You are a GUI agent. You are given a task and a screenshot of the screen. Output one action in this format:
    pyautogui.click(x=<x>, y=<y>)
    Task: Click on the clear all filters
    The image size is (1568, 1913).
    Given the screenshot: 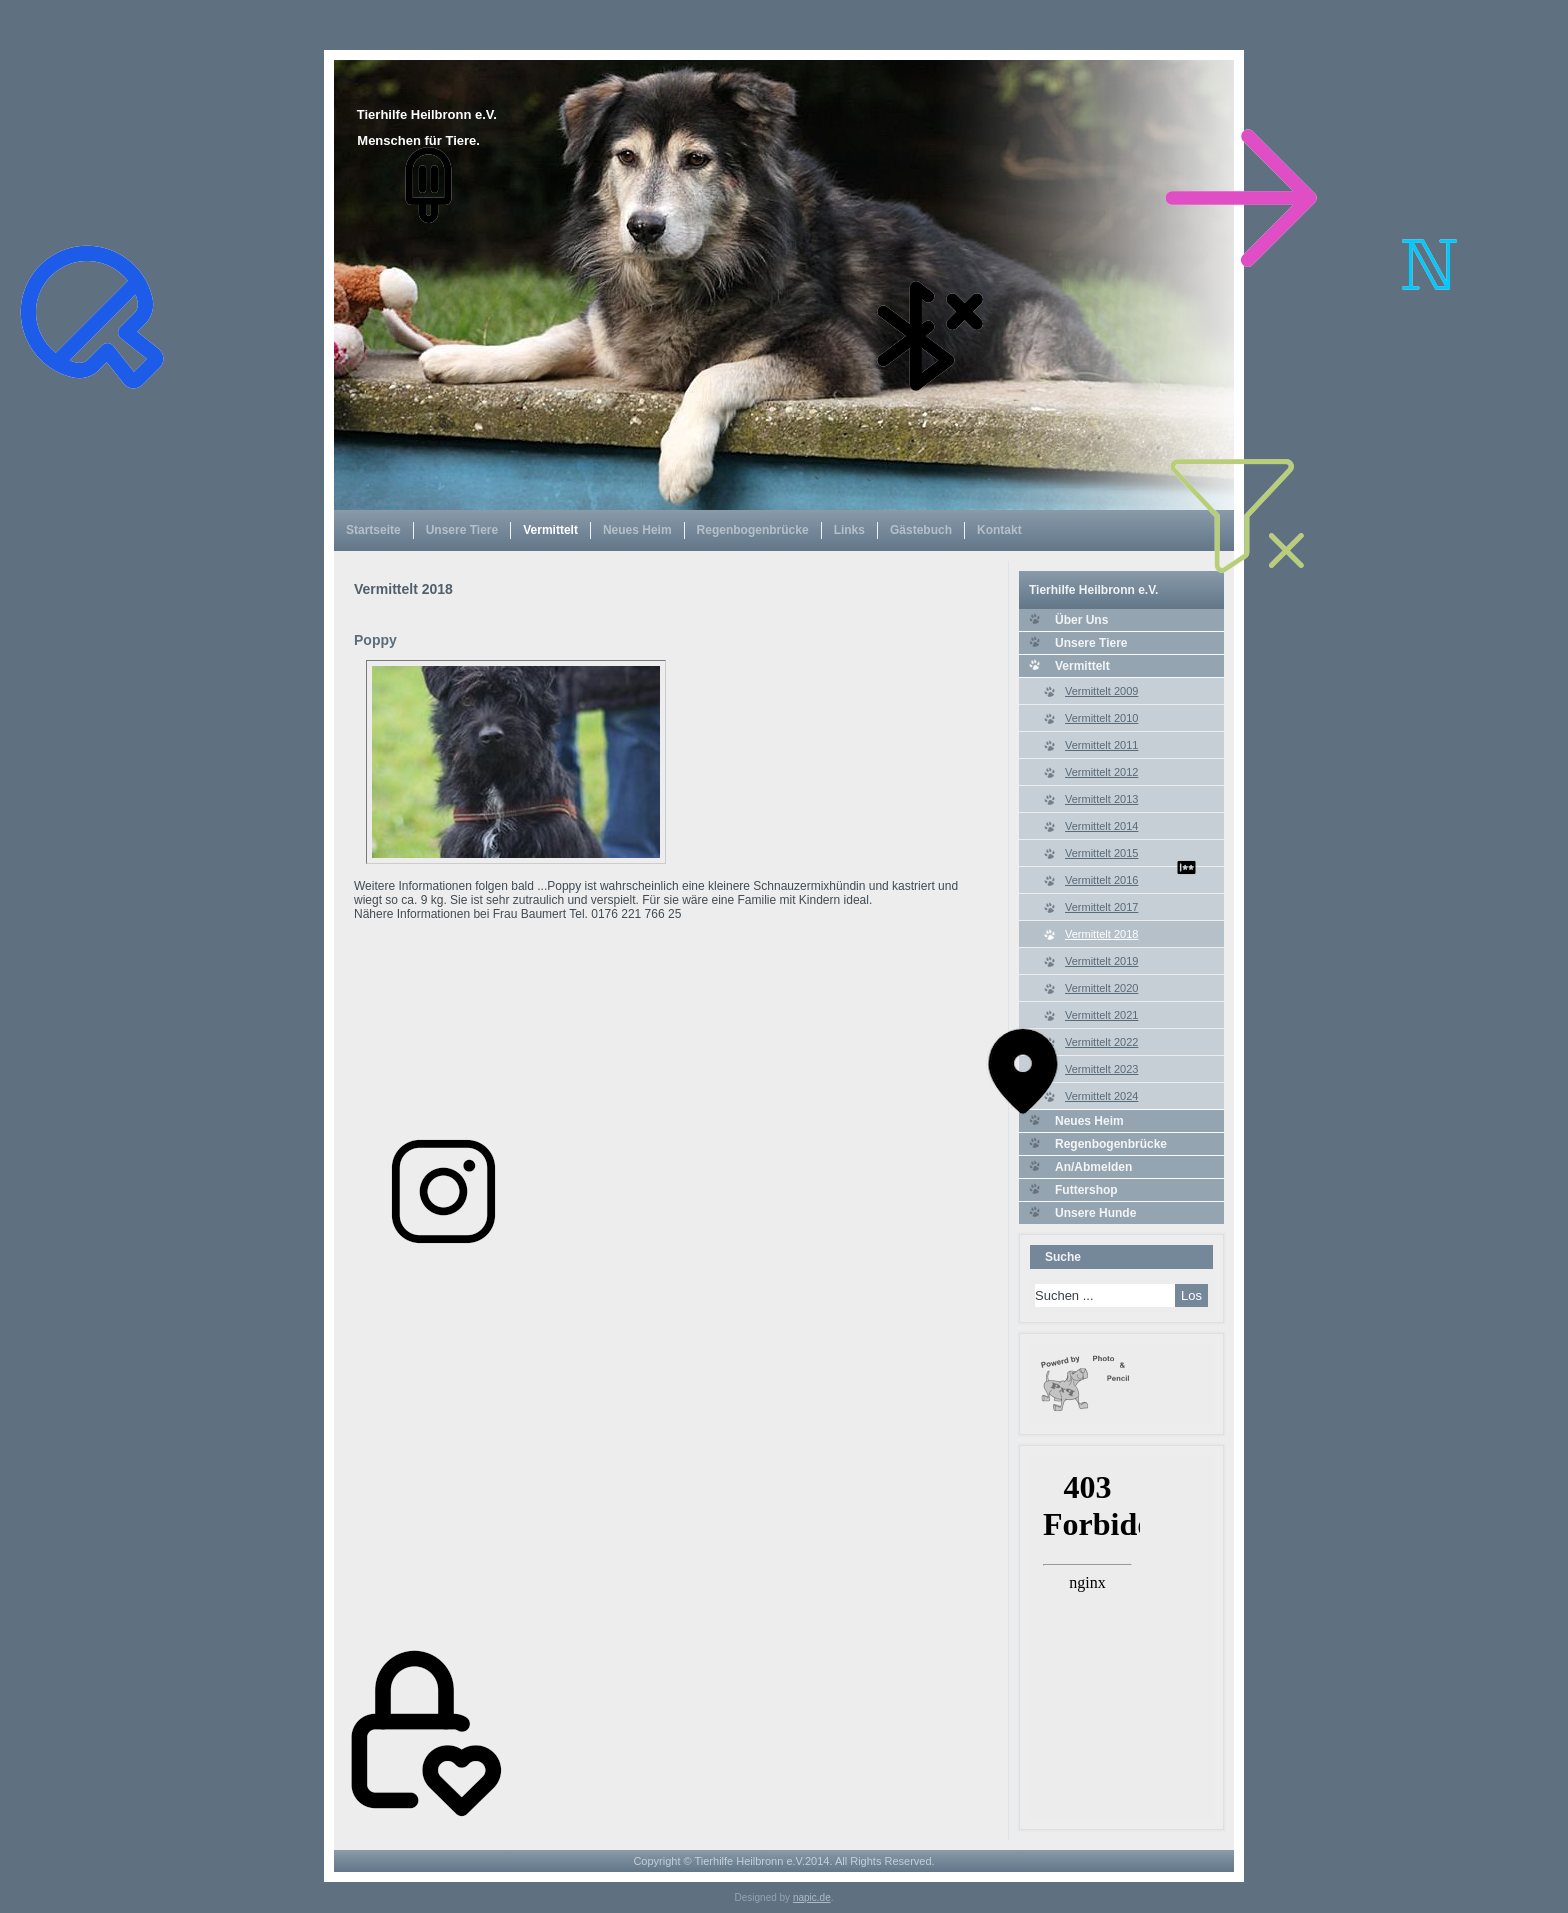 What is the action you would take?
    pyautogui.click(x=1232, y=511)
    